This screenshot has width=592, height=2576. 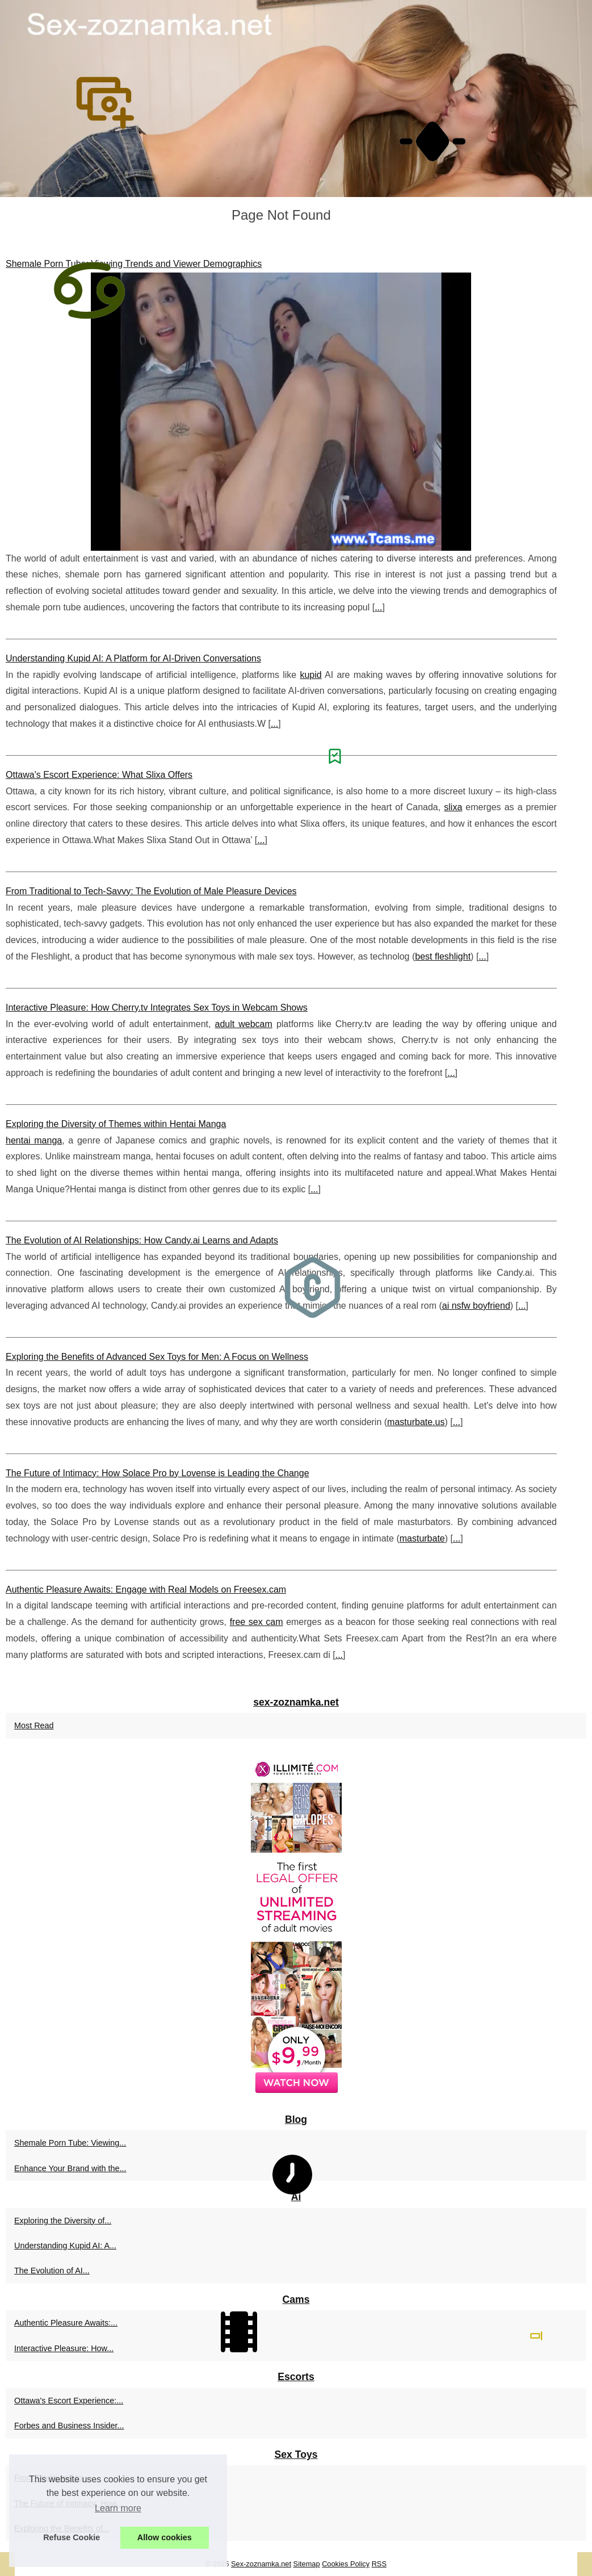 I want to click on item successfully bookmarked, so click(x=335, y=756).